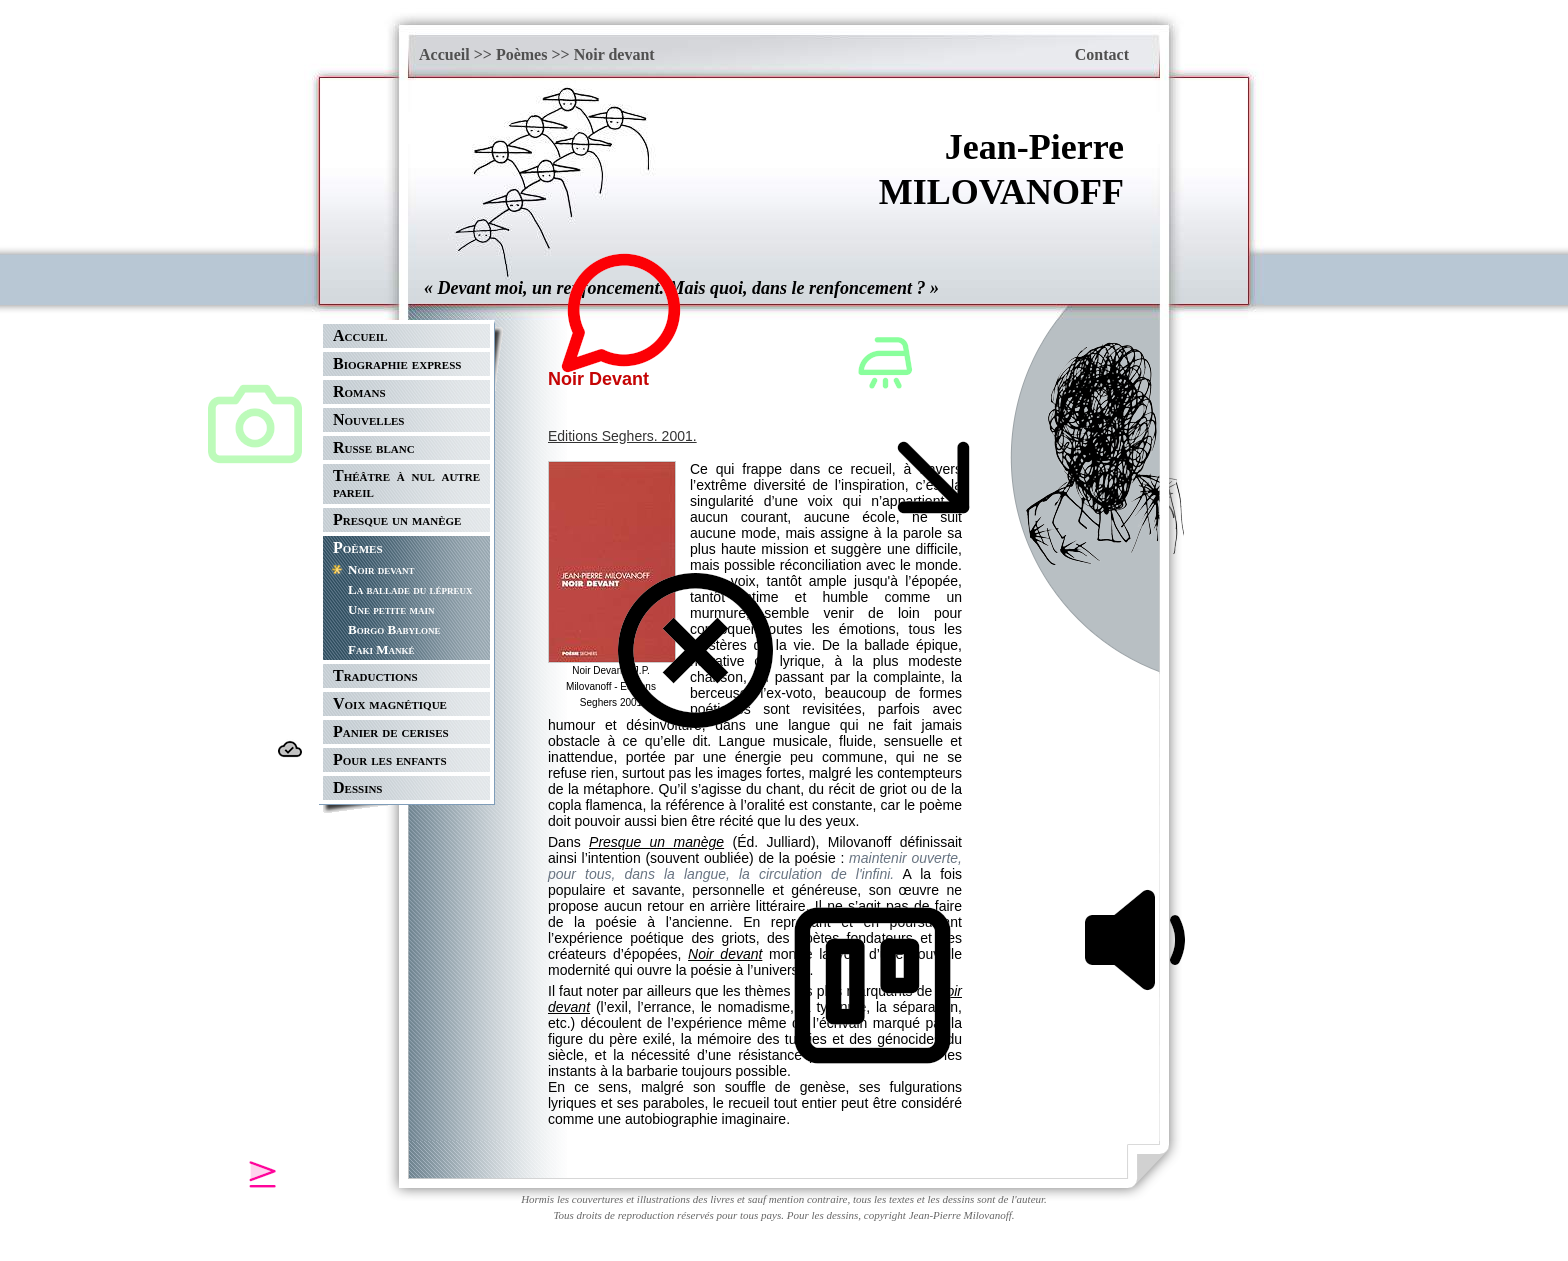  What do you see at coordinates (885, 361) in the screenshot?
I see `indicates steam iron setting available` at bounding box center [885, 361].